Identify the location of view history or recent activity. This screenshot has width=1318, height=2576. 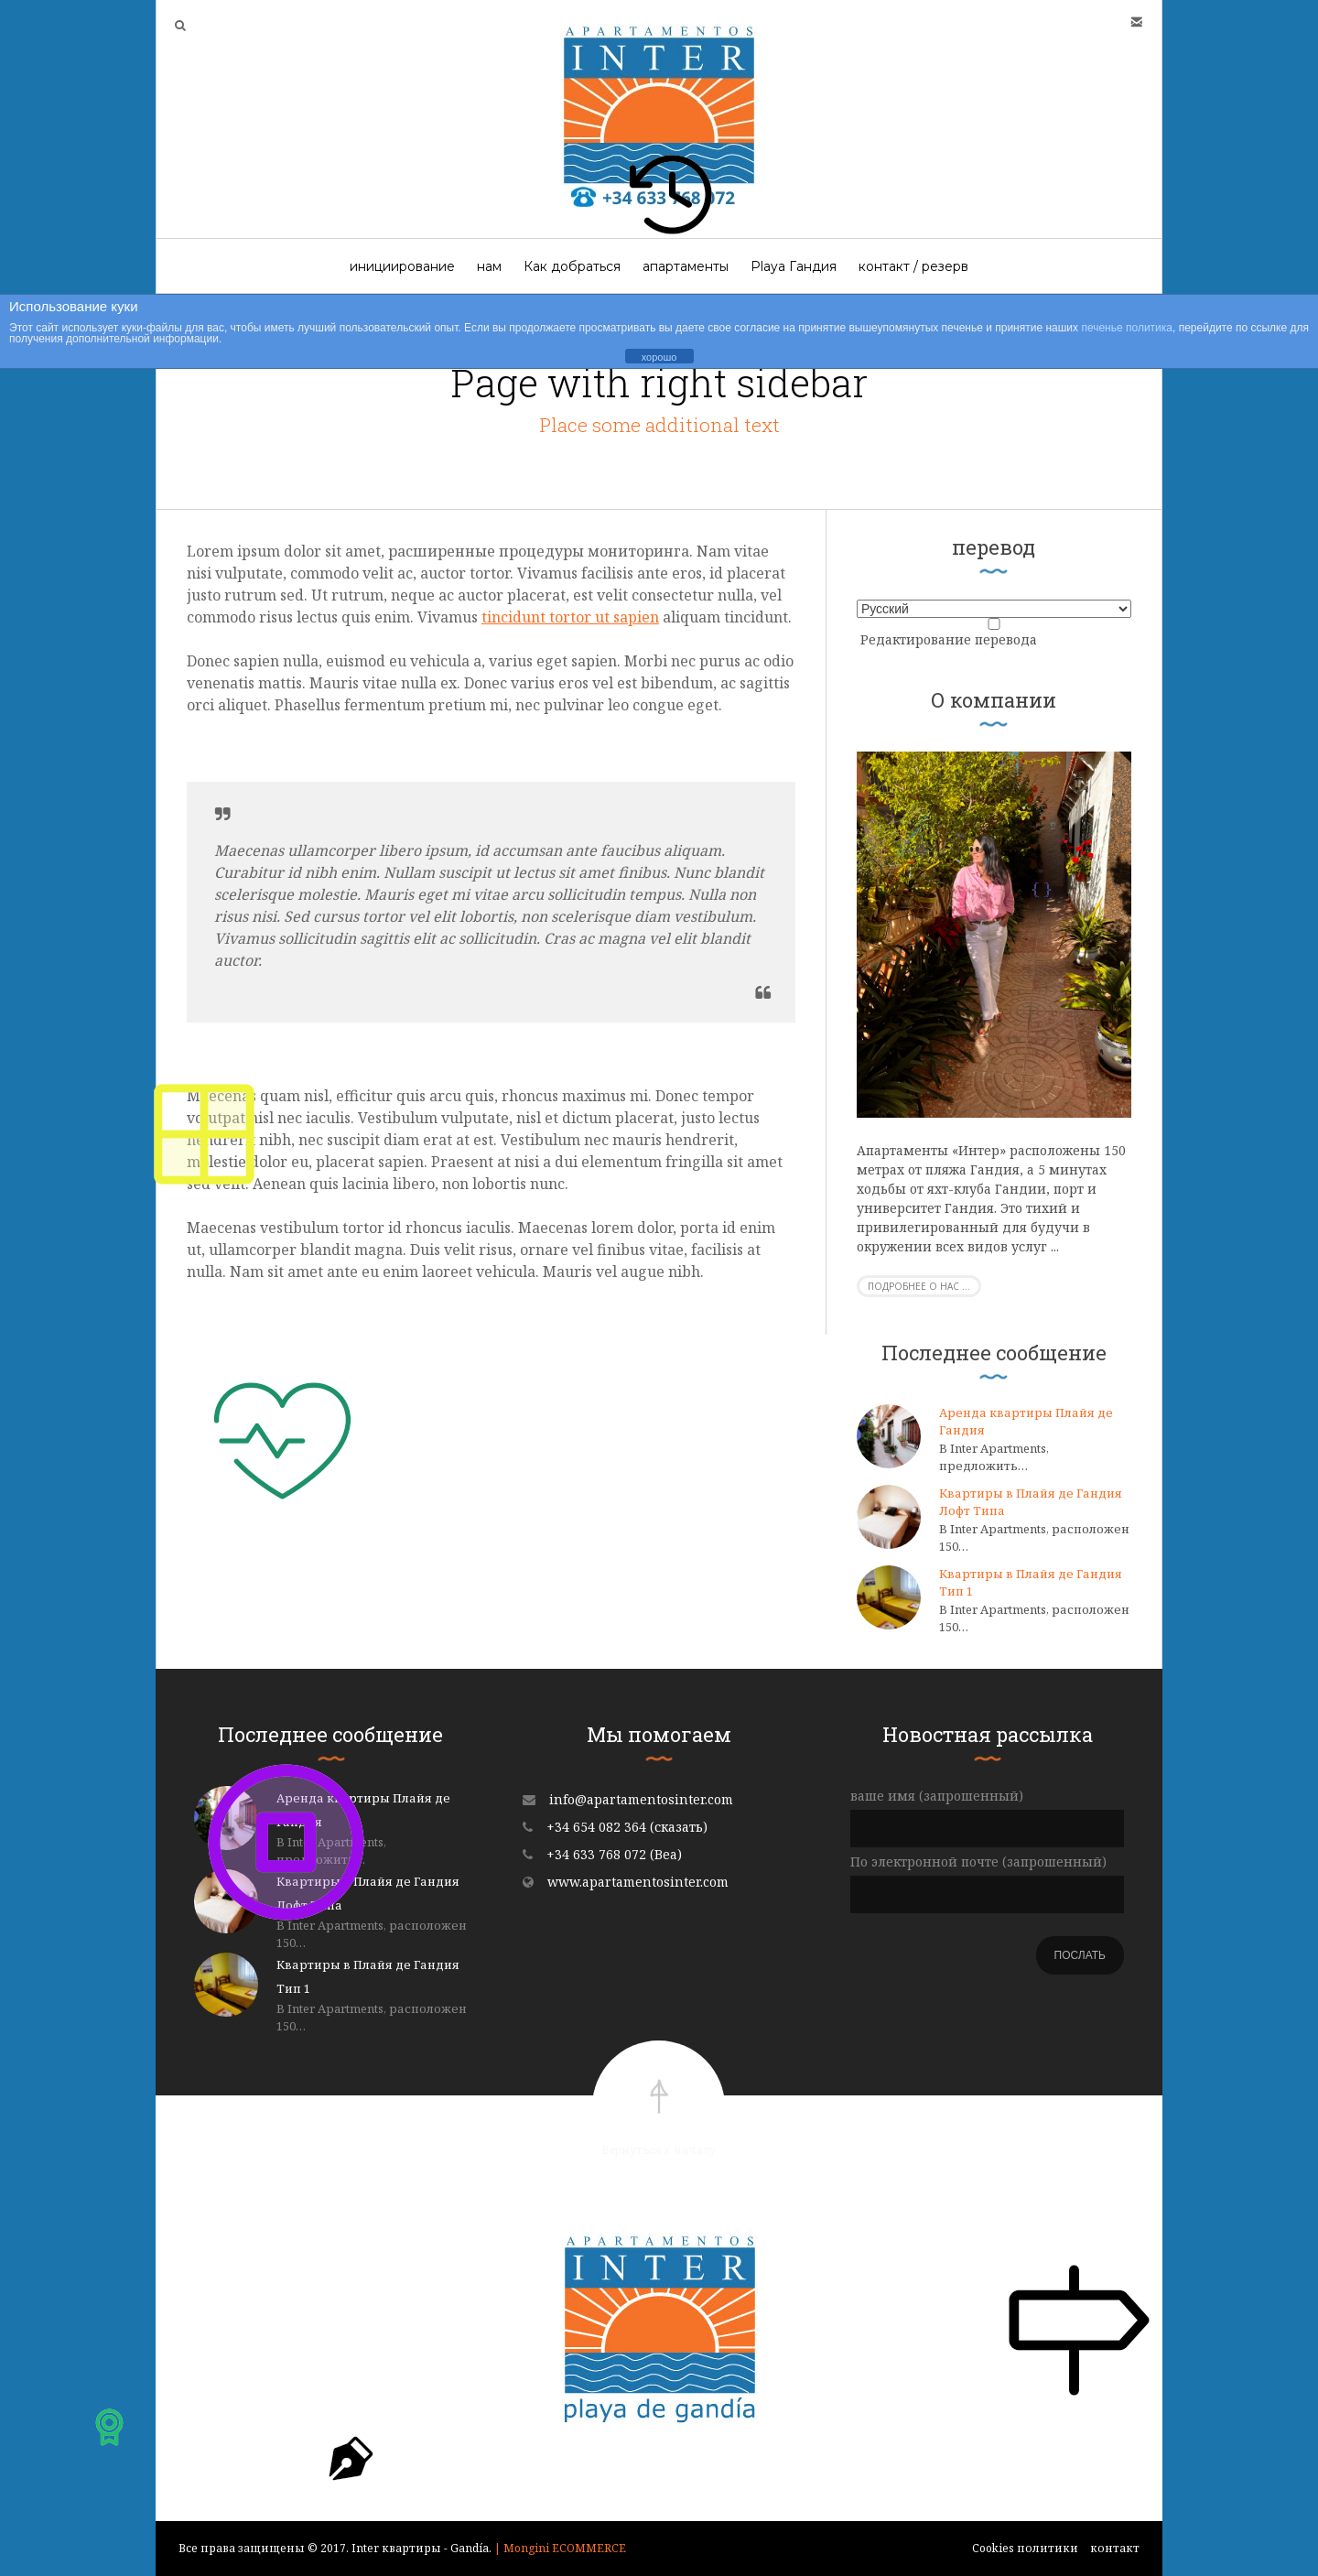
(672, 194).